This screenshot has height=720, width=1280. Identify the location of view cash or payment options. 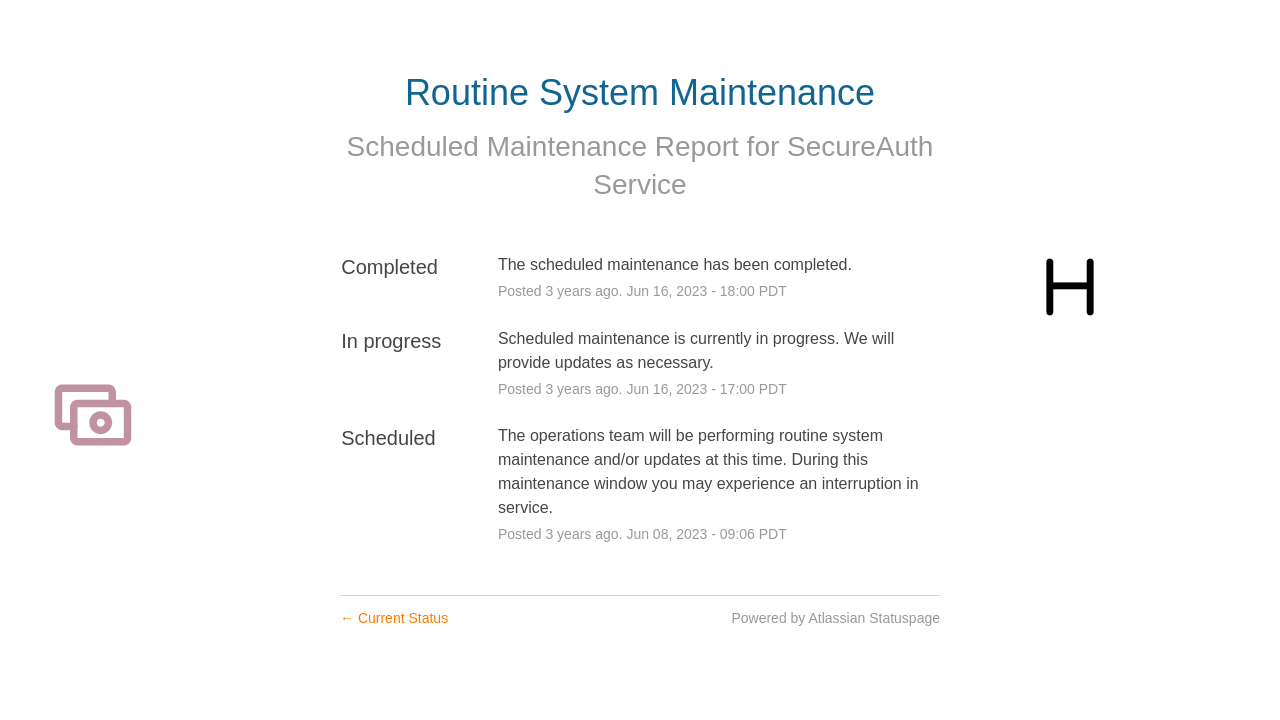
(93, 415).